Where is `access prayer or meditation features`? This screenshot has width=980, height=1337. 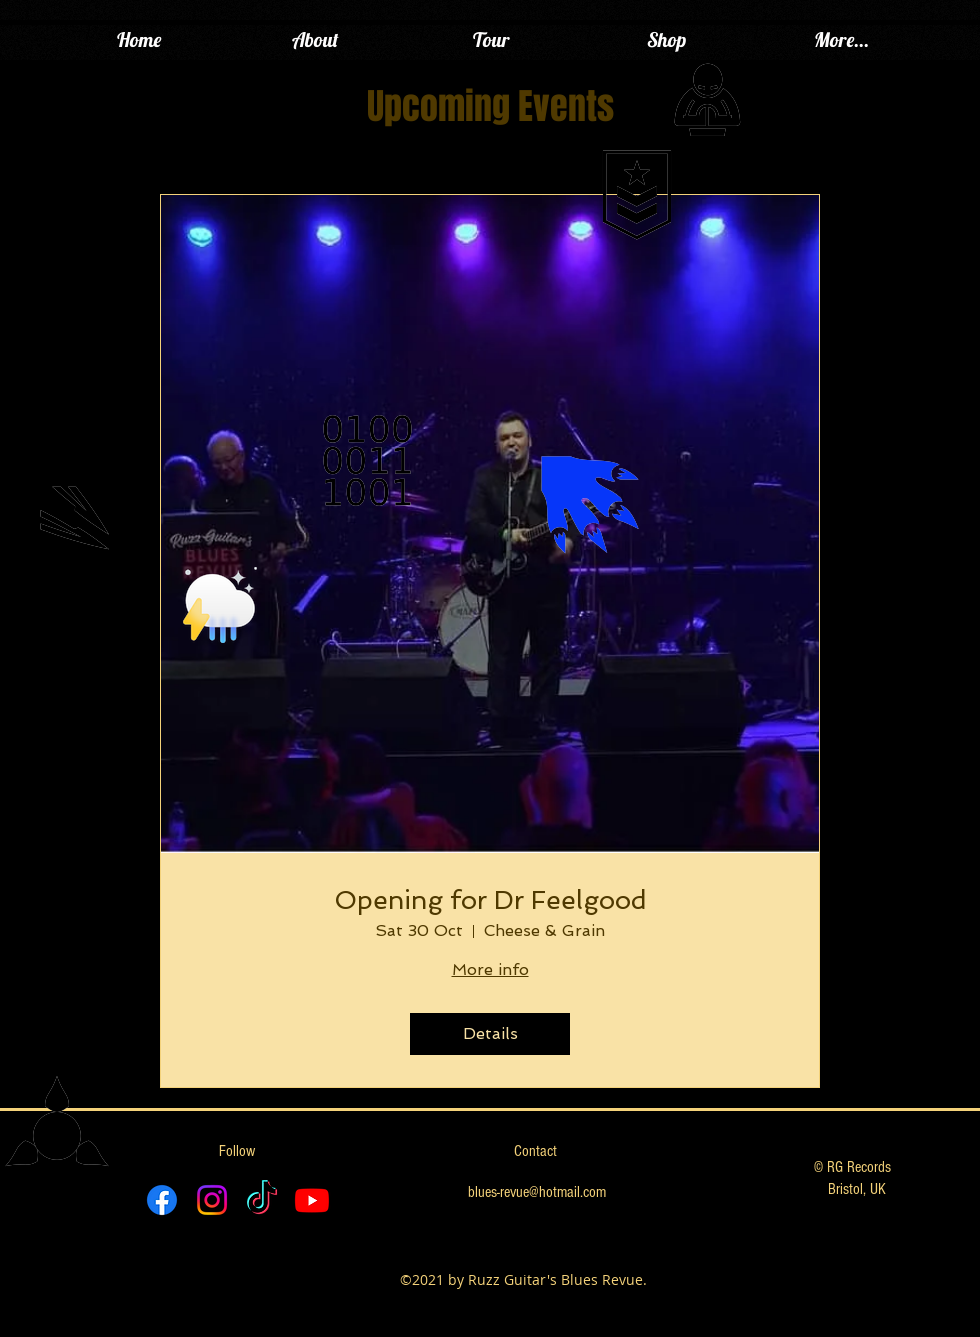
access prayer or meditation features is located at coordinates (707, 100).